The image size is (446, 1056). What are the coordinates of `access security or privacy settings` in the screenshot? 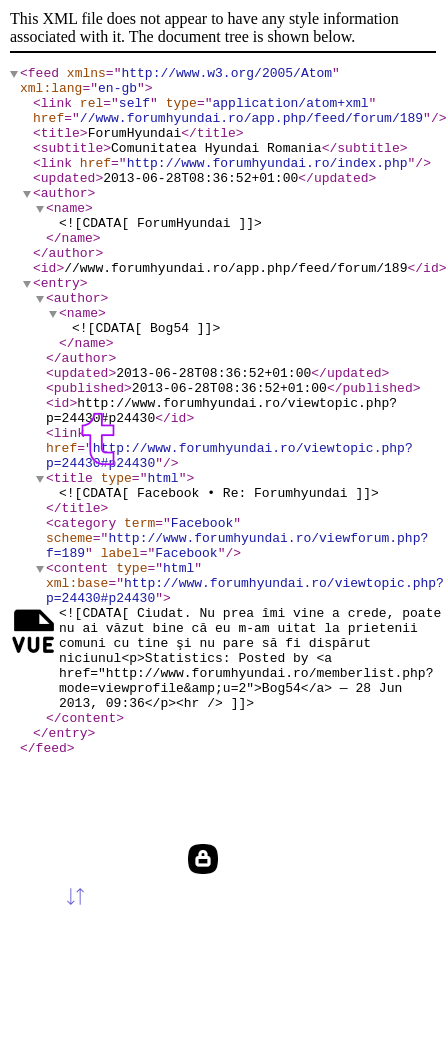 It's located at (203, 859).